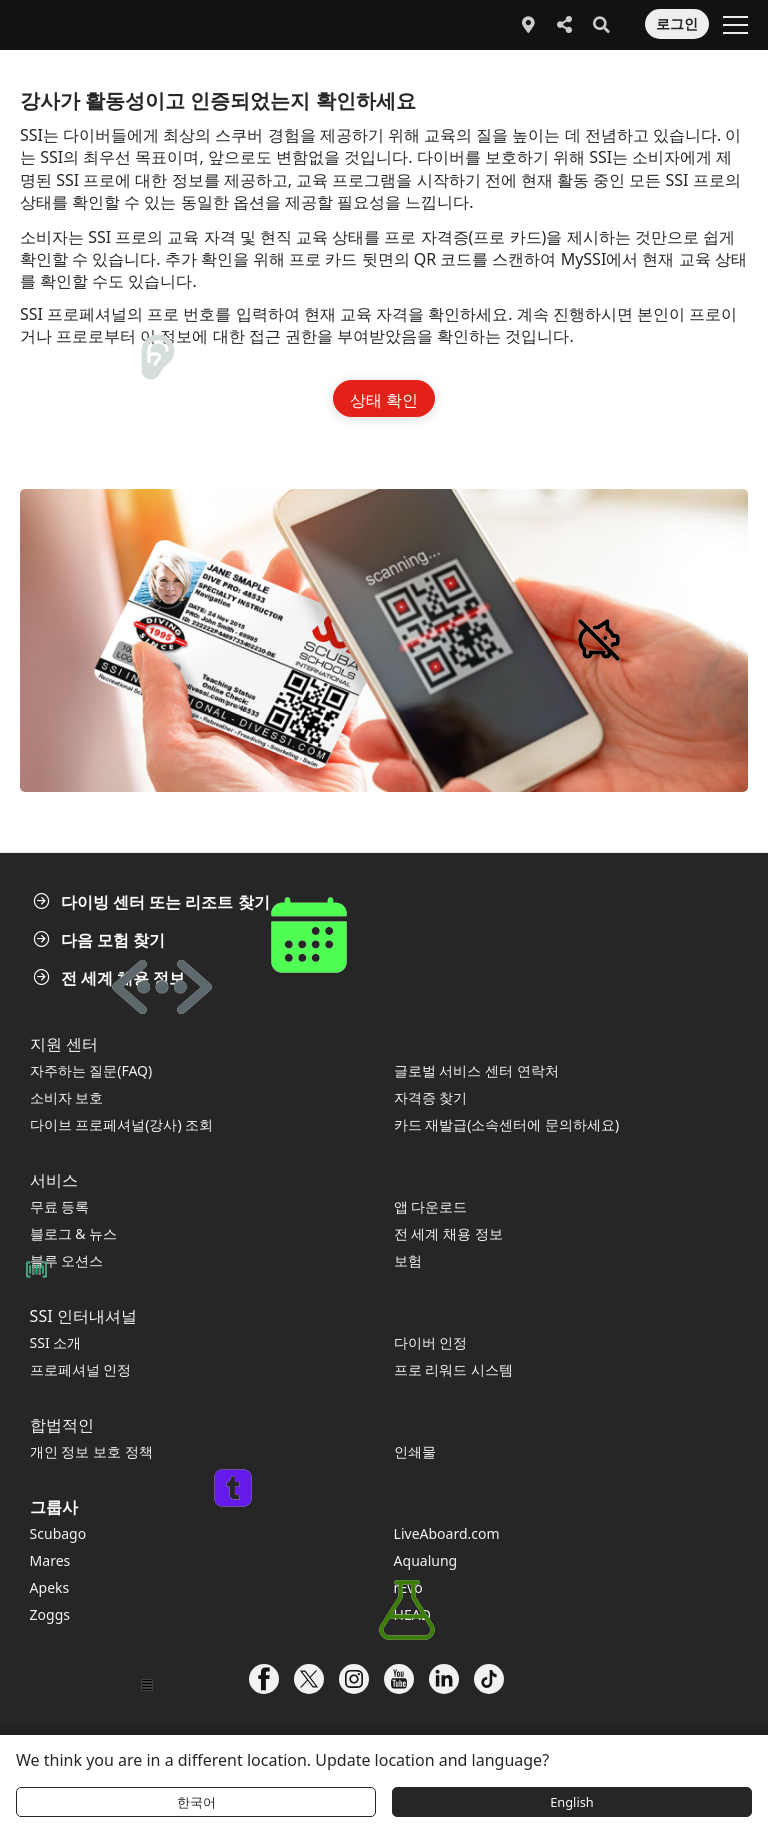  I want to click on view calendar or schedule, so click(309, 935).